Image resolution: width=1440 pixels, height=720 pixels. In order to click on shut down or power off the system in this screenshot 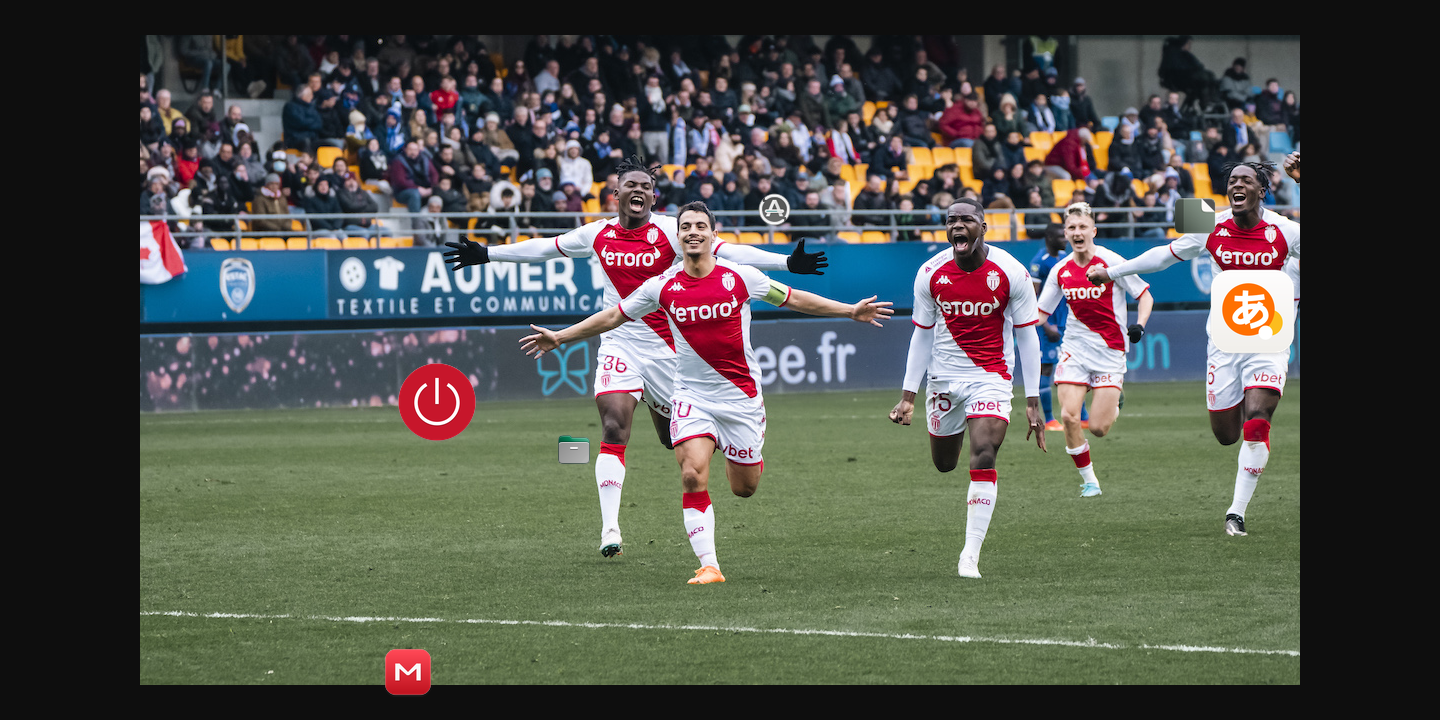, I will do `click(437, 402)`.